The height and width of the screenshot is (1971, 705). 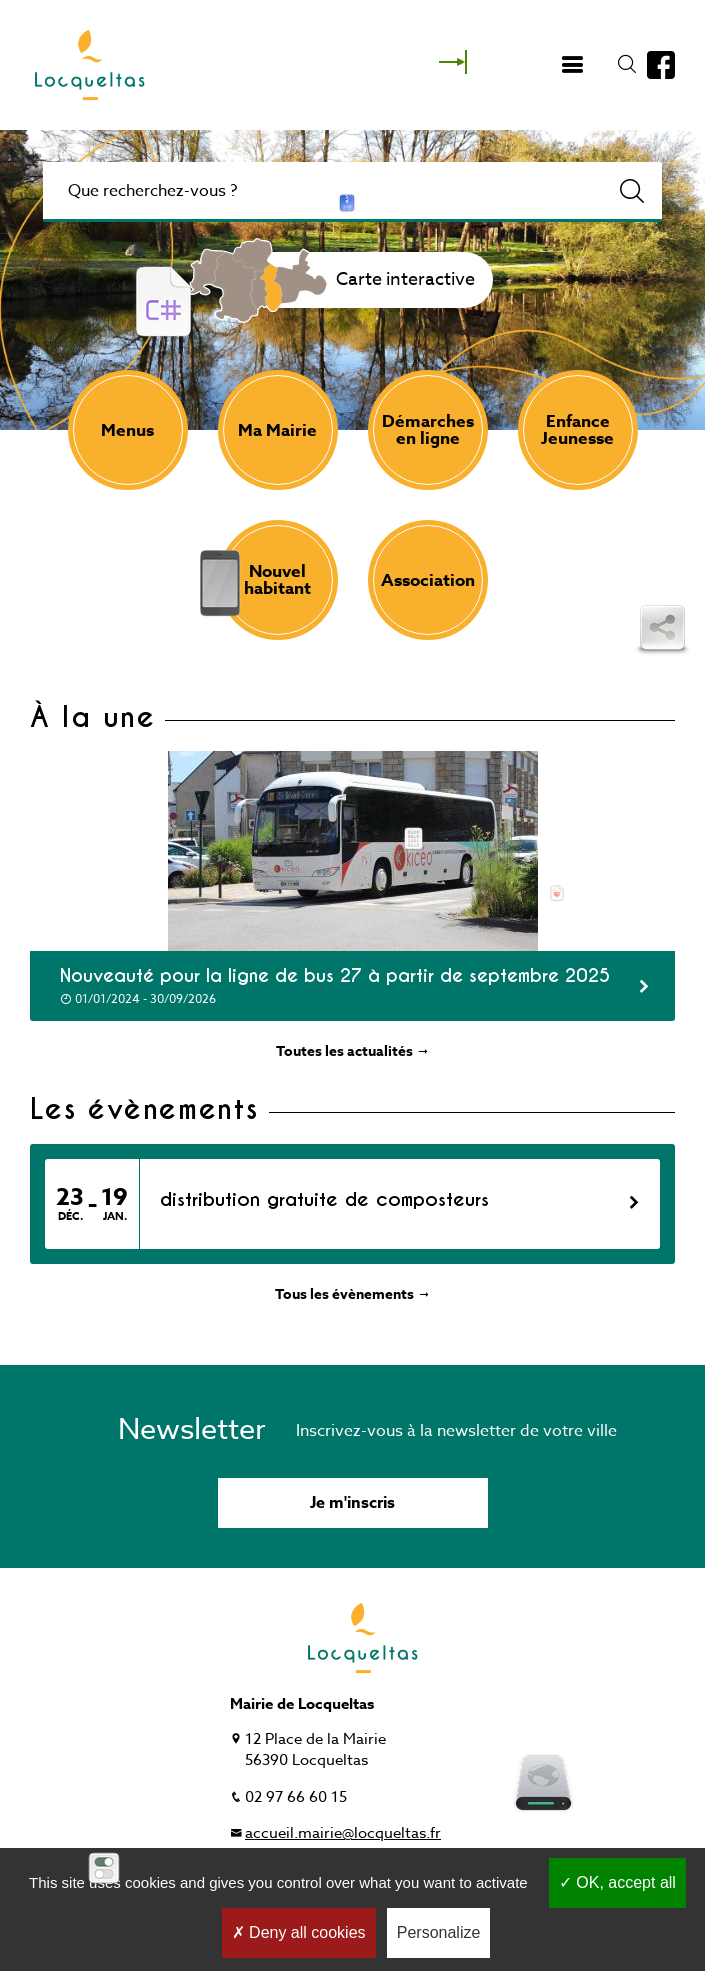 What do you see at coordinates (543, 1782) in the screenshot?
I see `access network server or shared storage` at bounding box center [543, 1782].